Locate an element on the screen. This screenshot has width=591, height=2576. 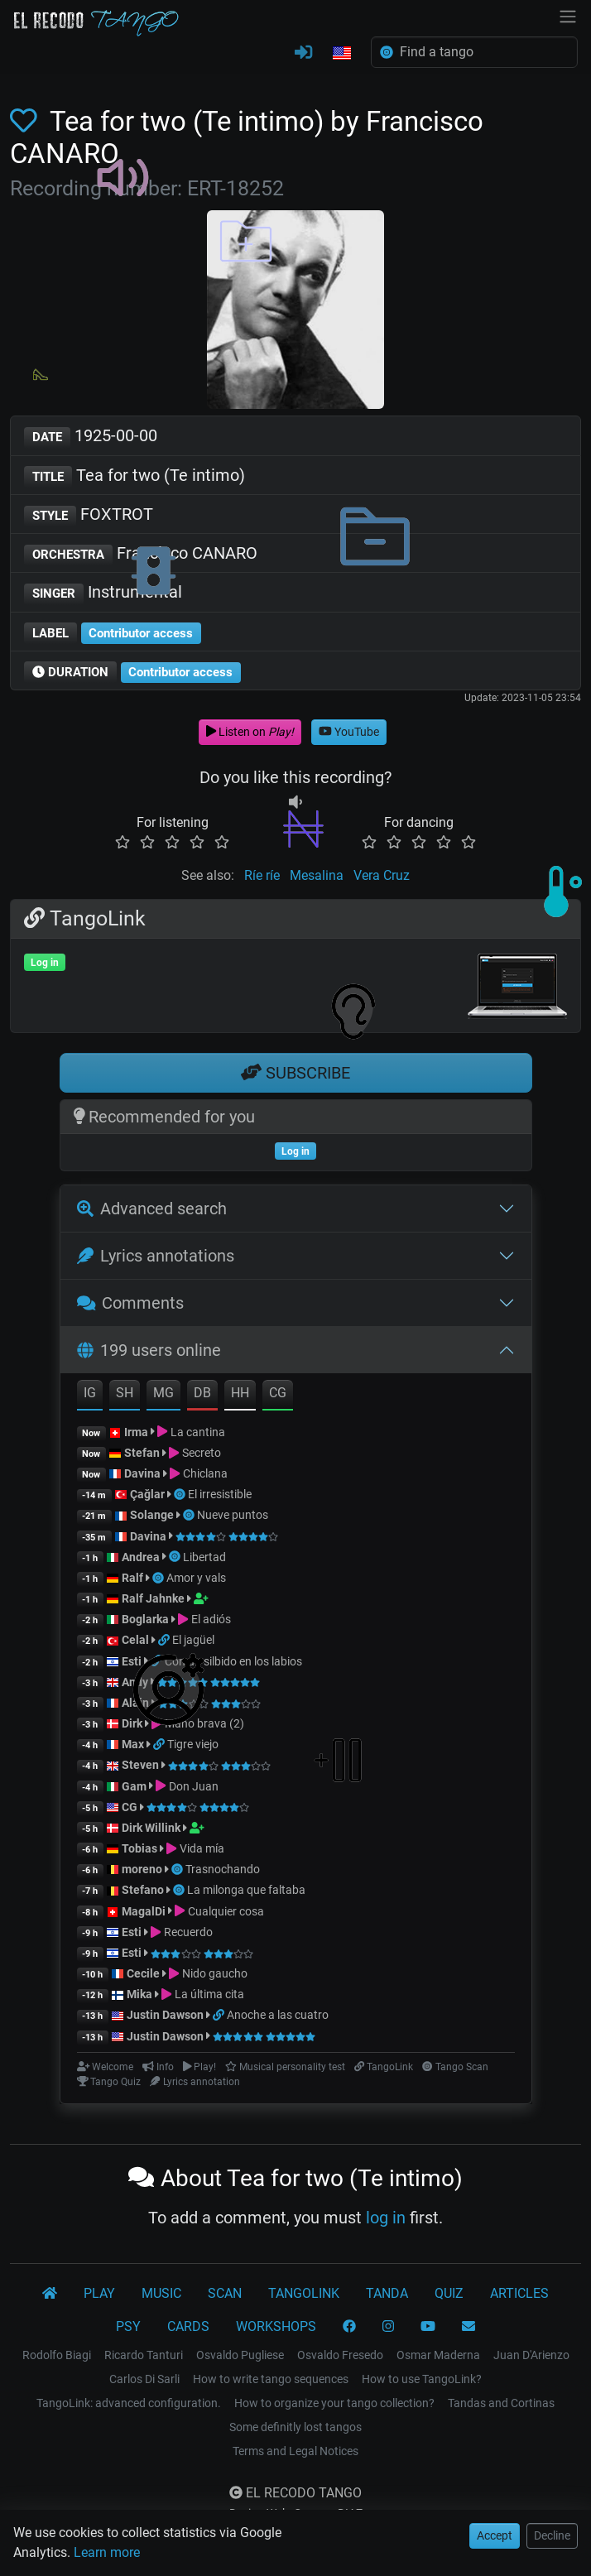
view traffic conditions is located at coordinates (153, 570).